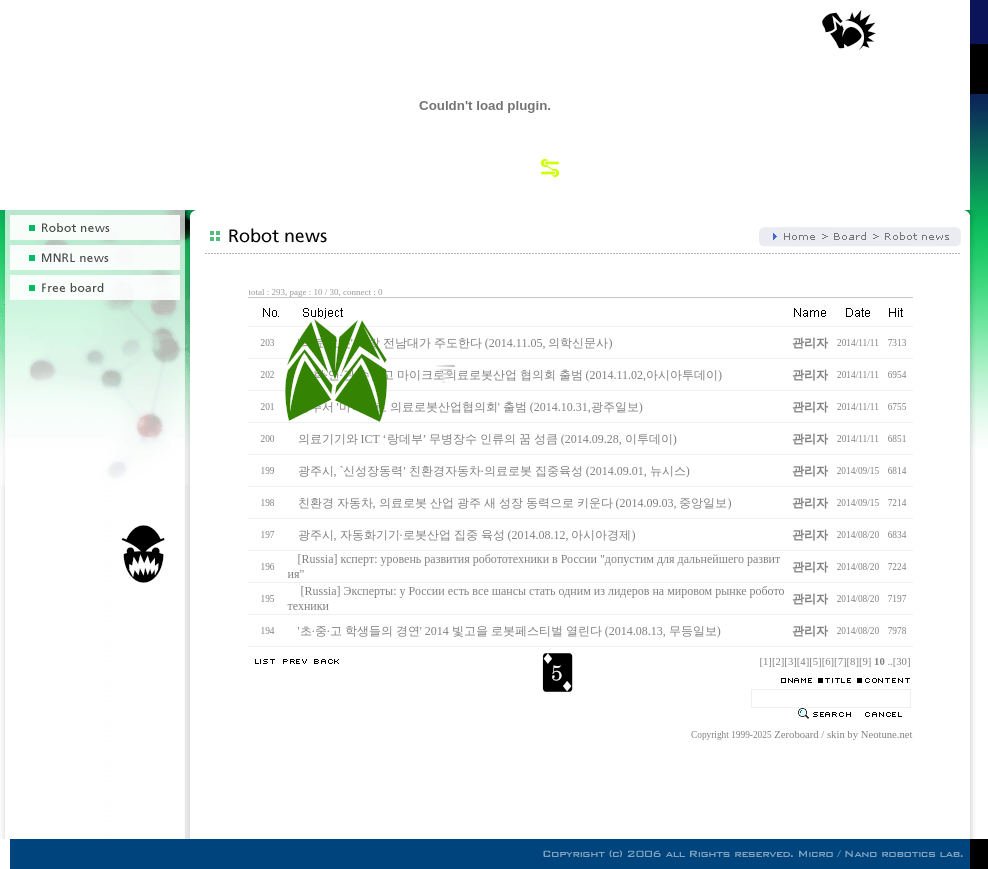  What do you see at coordinates (550, 168) in the screenshot?
I see `connect or link two items together` at bounding box center [550, 168].